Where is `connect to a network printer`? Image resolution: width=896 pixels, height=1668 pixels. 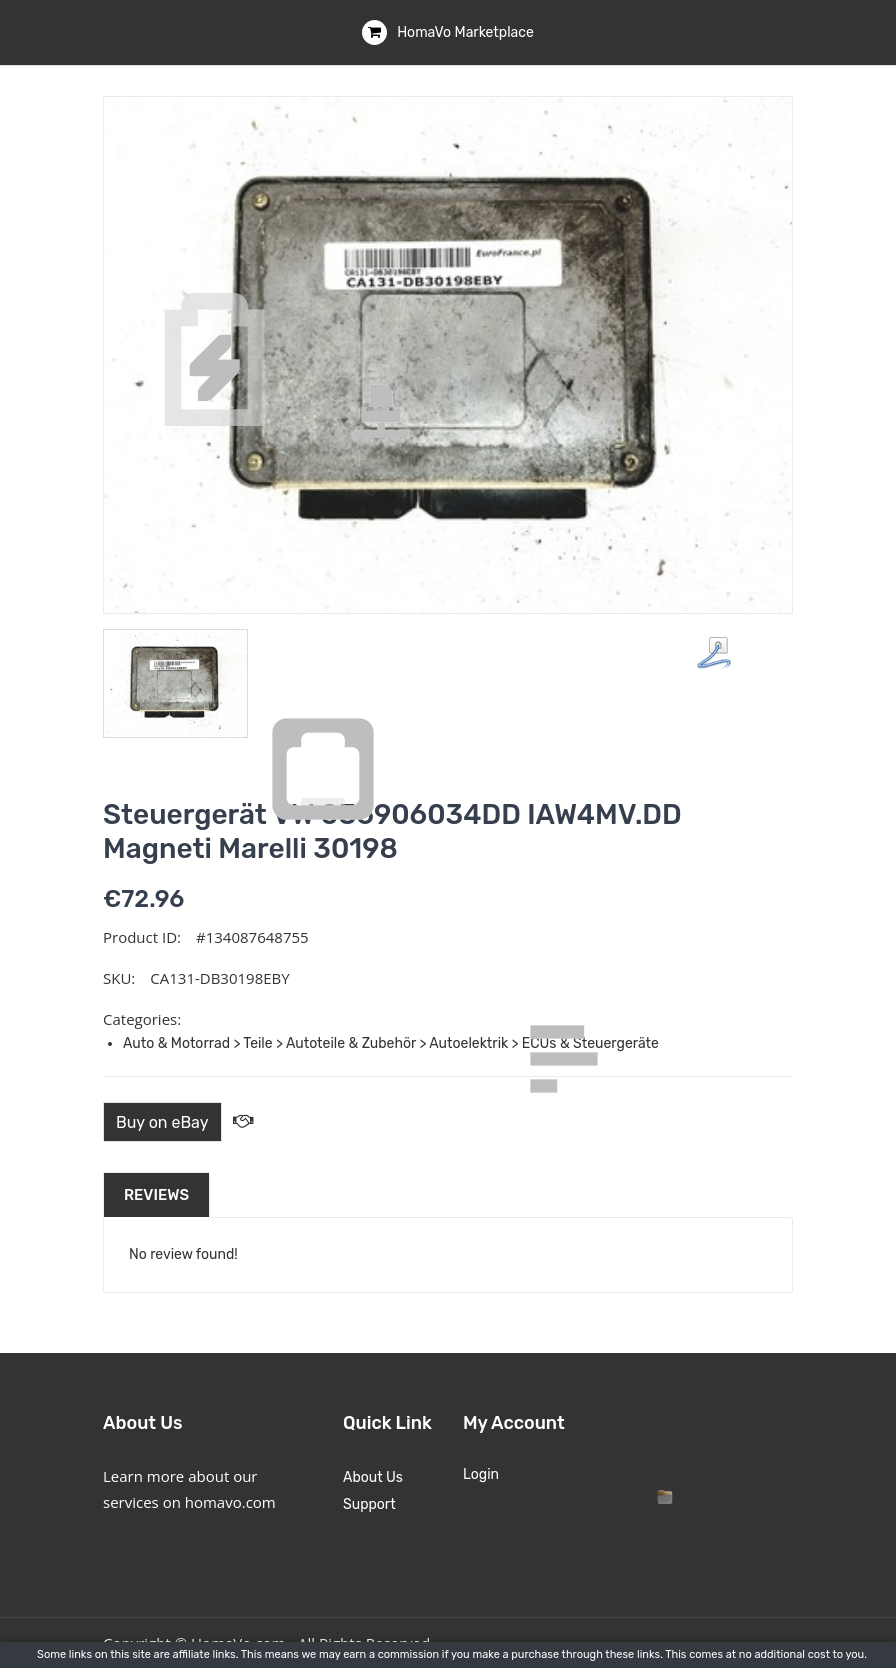 connect to a network printer is located at coordinates (385, 407).